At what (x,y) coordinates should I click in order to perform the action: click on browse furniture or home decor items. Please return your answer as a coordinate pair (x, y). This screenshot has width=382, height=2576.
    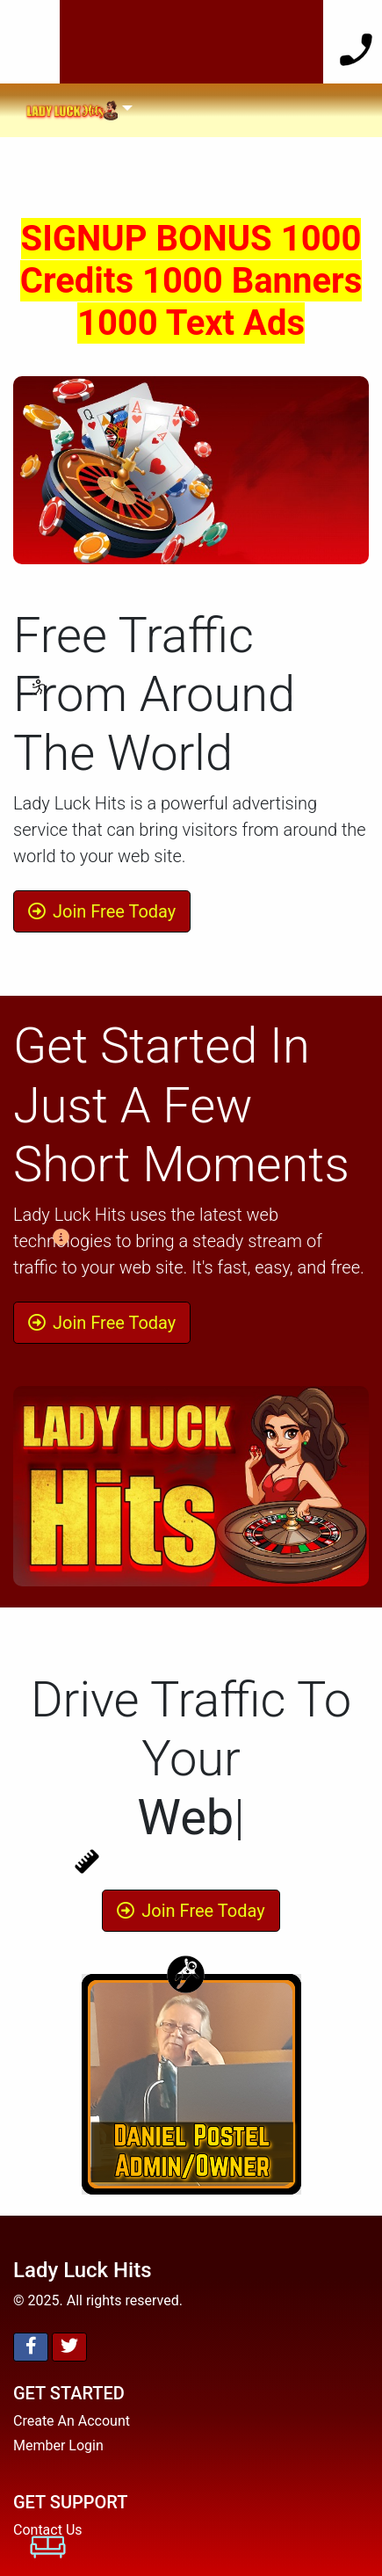
    Looking at the image, I should click on (47, 2546).